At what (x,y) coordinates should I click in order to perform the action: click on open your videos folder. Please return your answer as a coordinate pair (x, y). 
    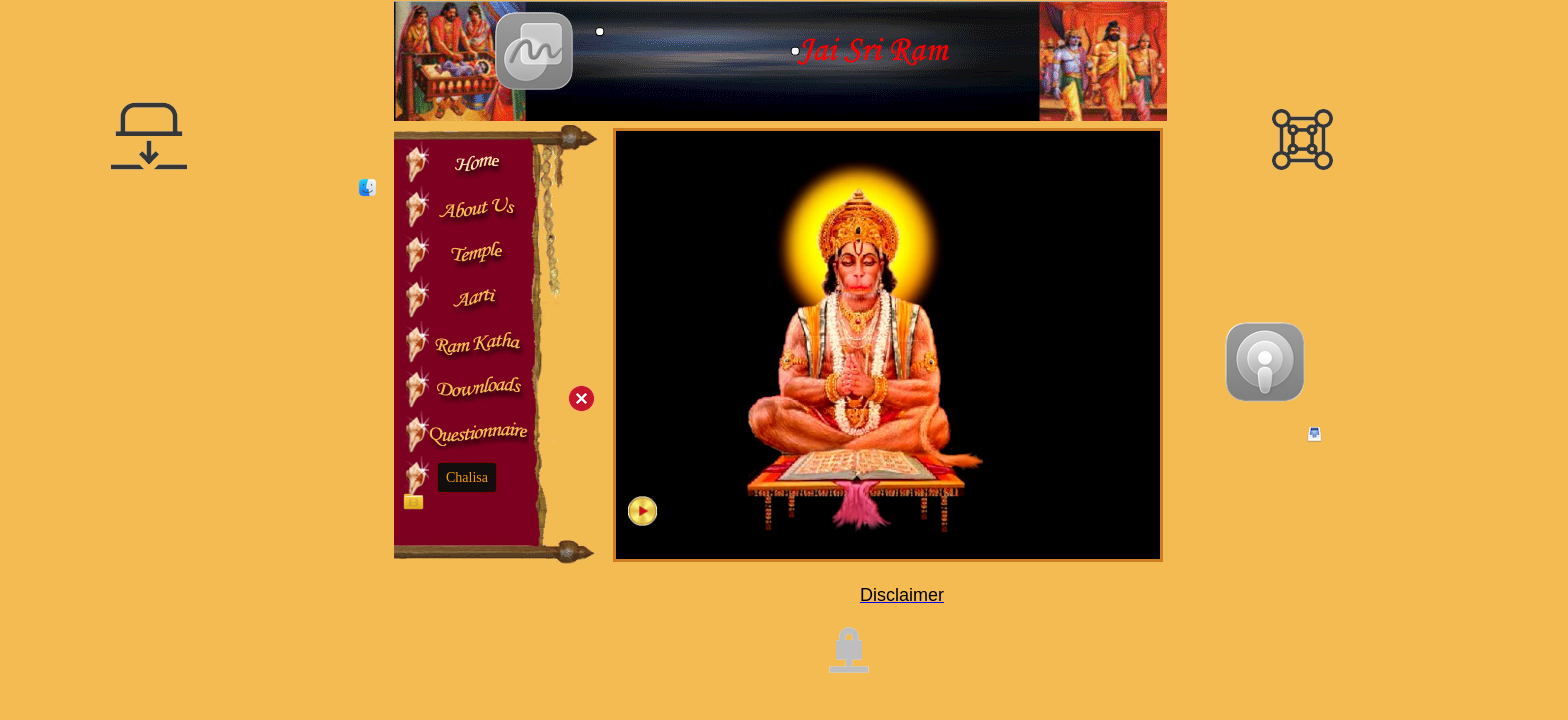
    Looking at the image, I should click on (413, 501).